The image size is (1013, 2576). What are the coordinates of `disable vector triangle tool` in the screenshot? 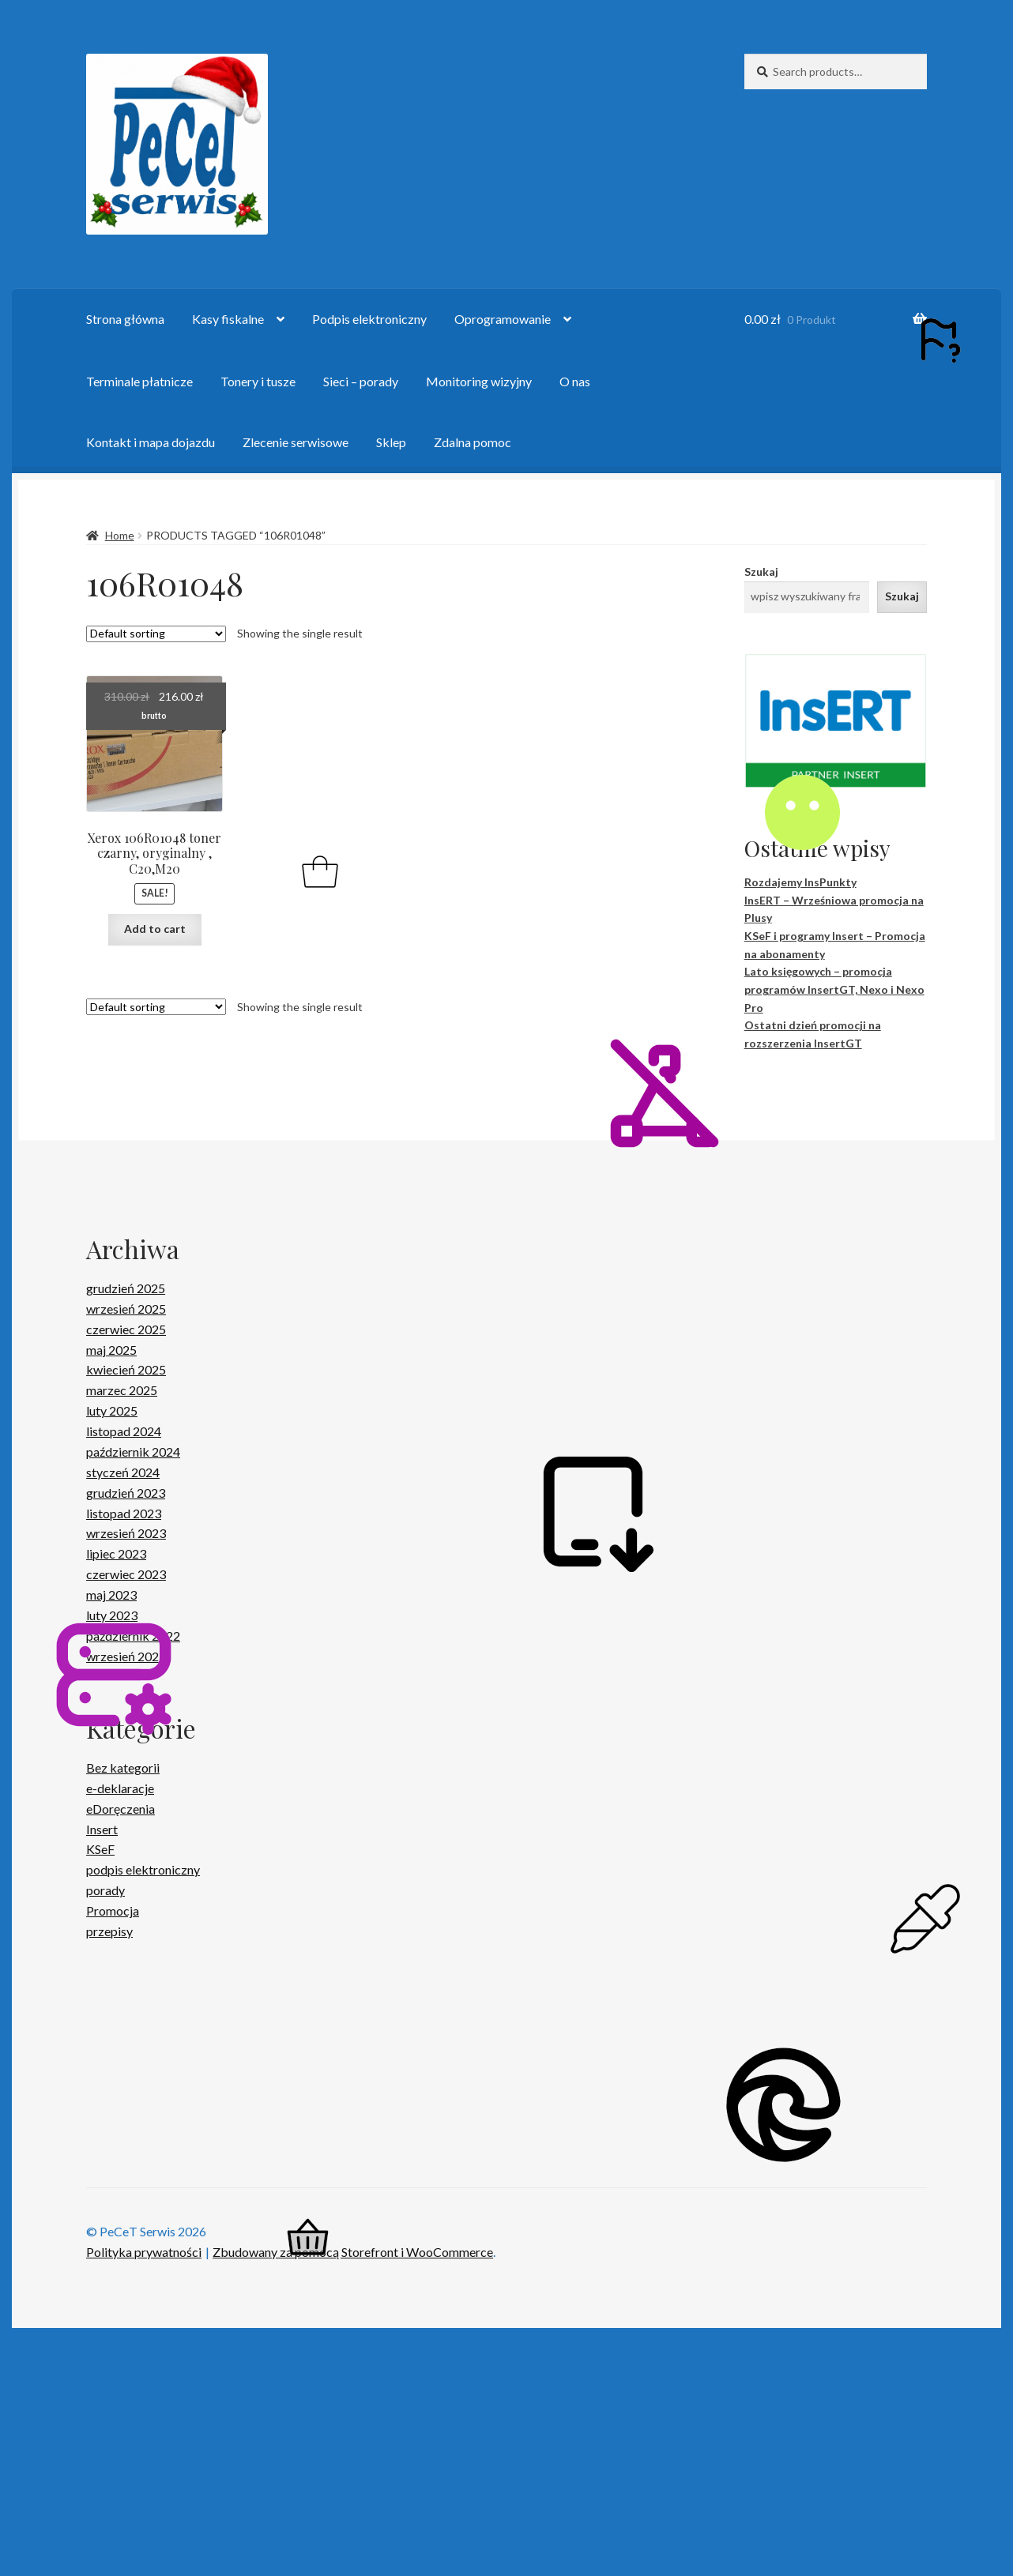 It's located at (665, 1093).